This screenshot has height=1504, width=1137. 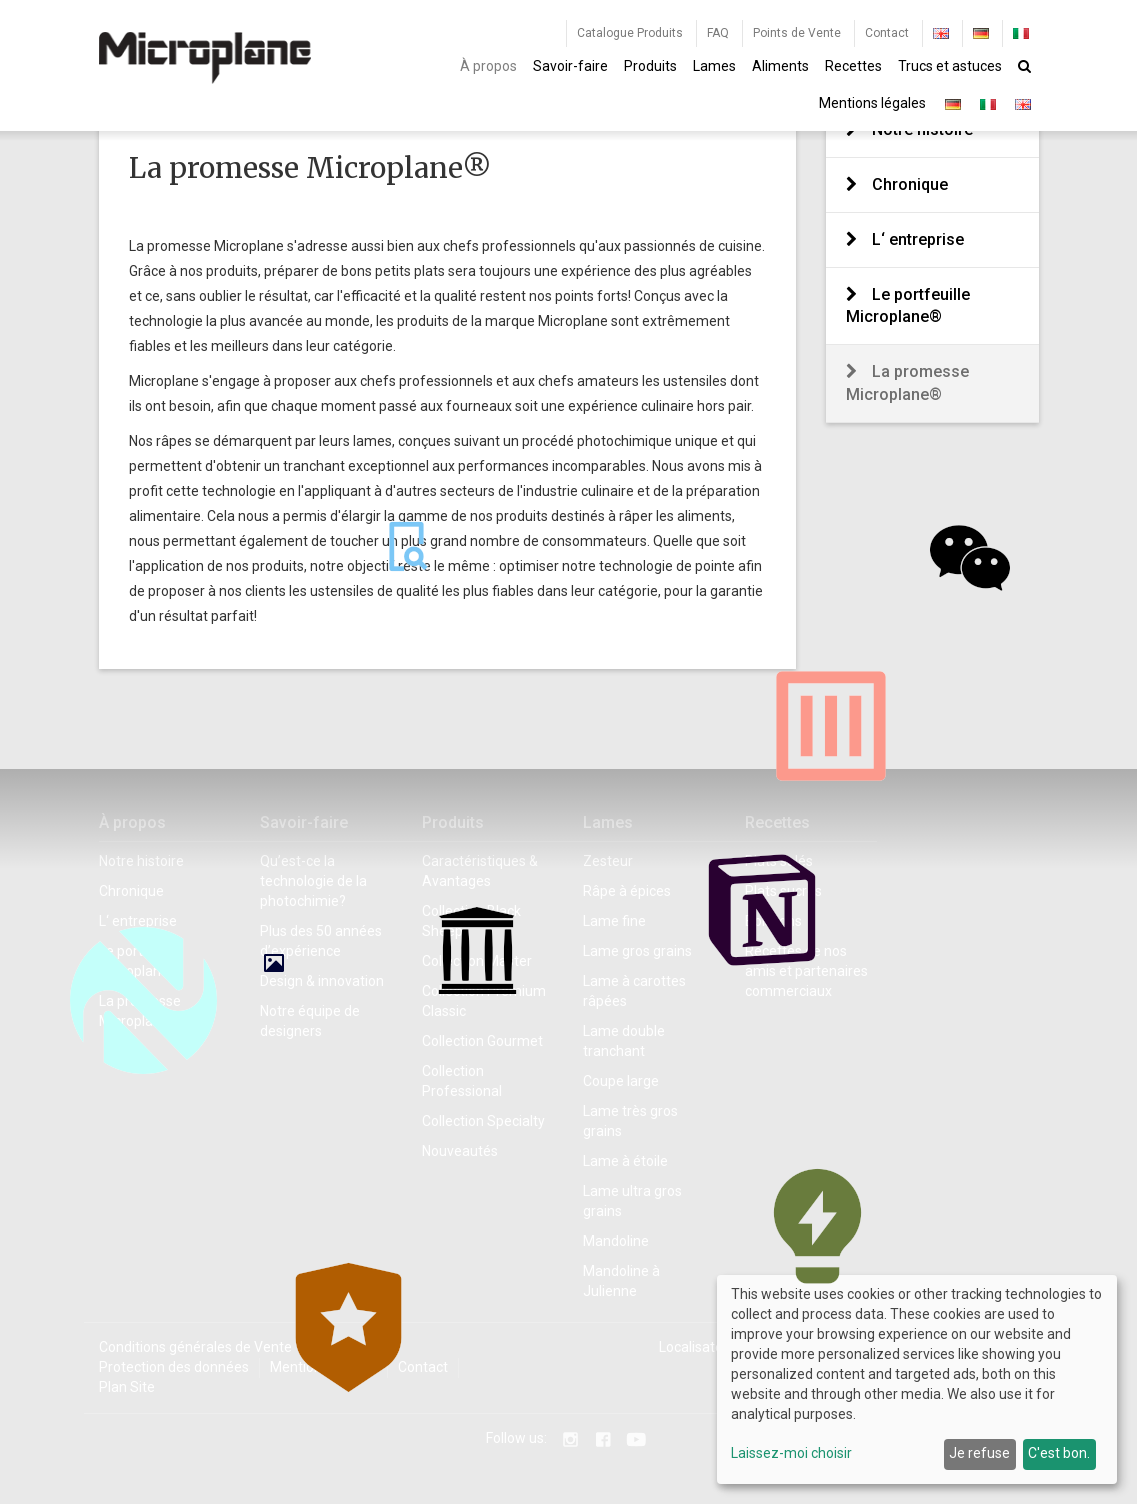 I want to click on indicates premium or verified security status, so click(x=348, y=1327).